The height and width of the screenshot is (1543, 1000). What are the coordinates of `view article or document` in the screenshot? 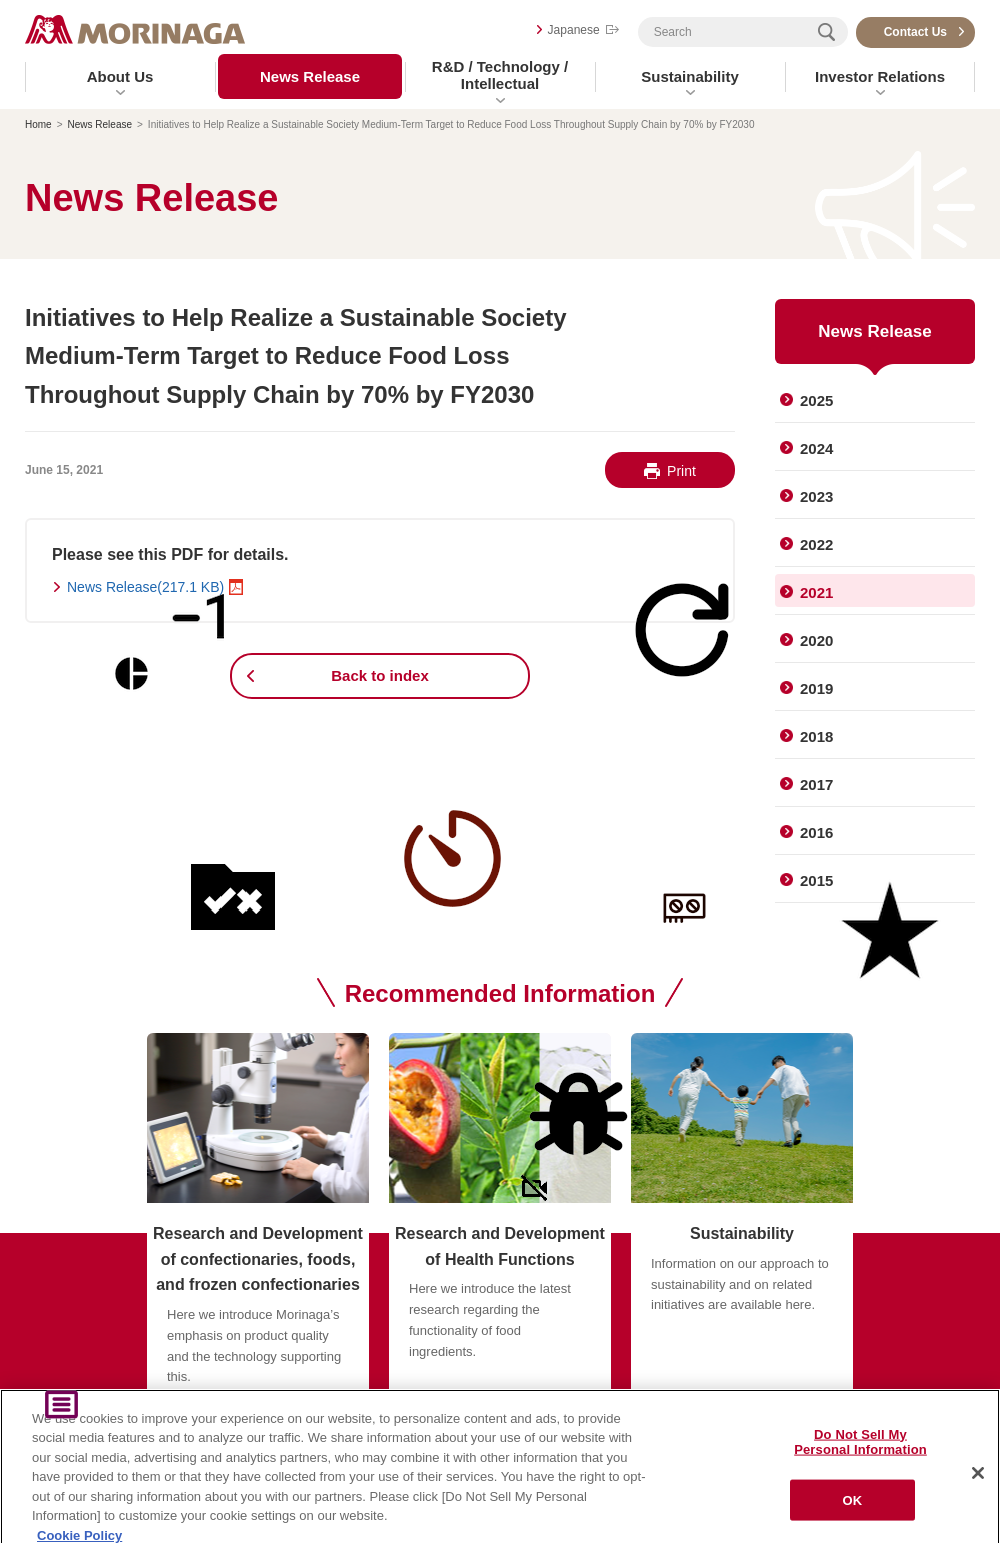 It's located at (61, 1404).